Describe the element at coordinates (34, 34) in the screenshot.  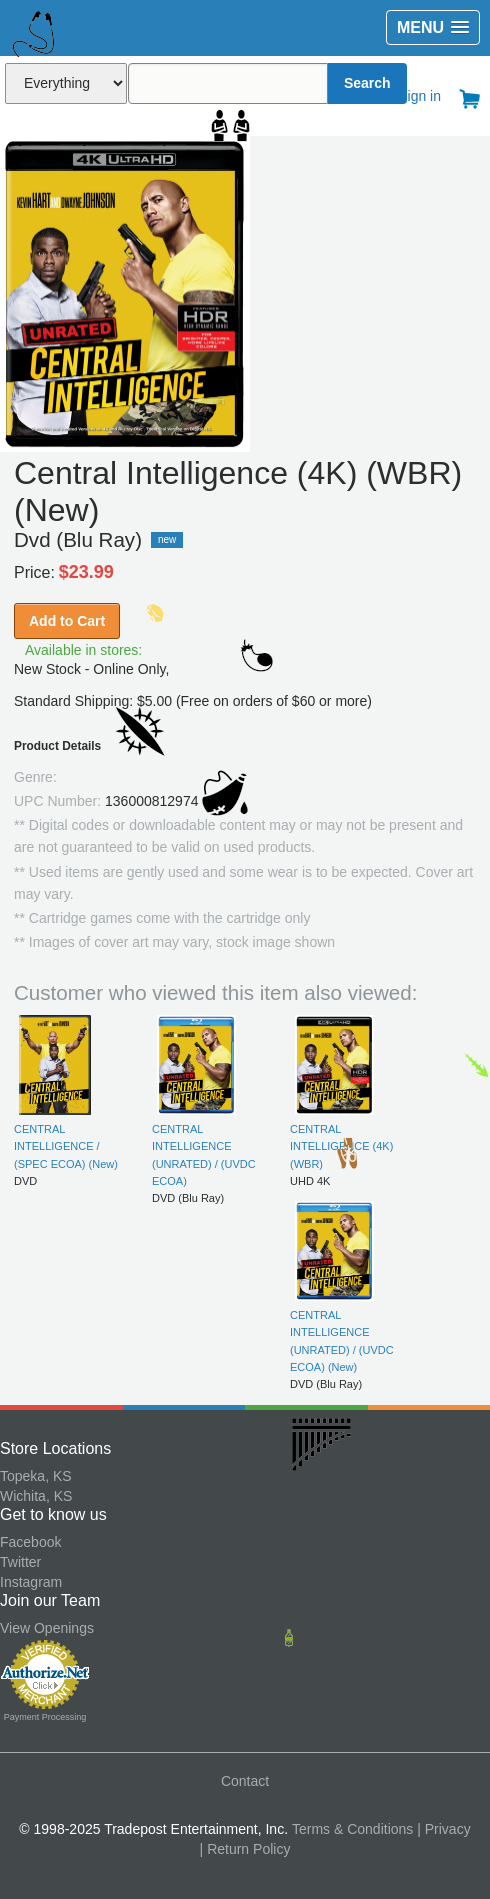
I see `connect to wireless earbuds` at that location.